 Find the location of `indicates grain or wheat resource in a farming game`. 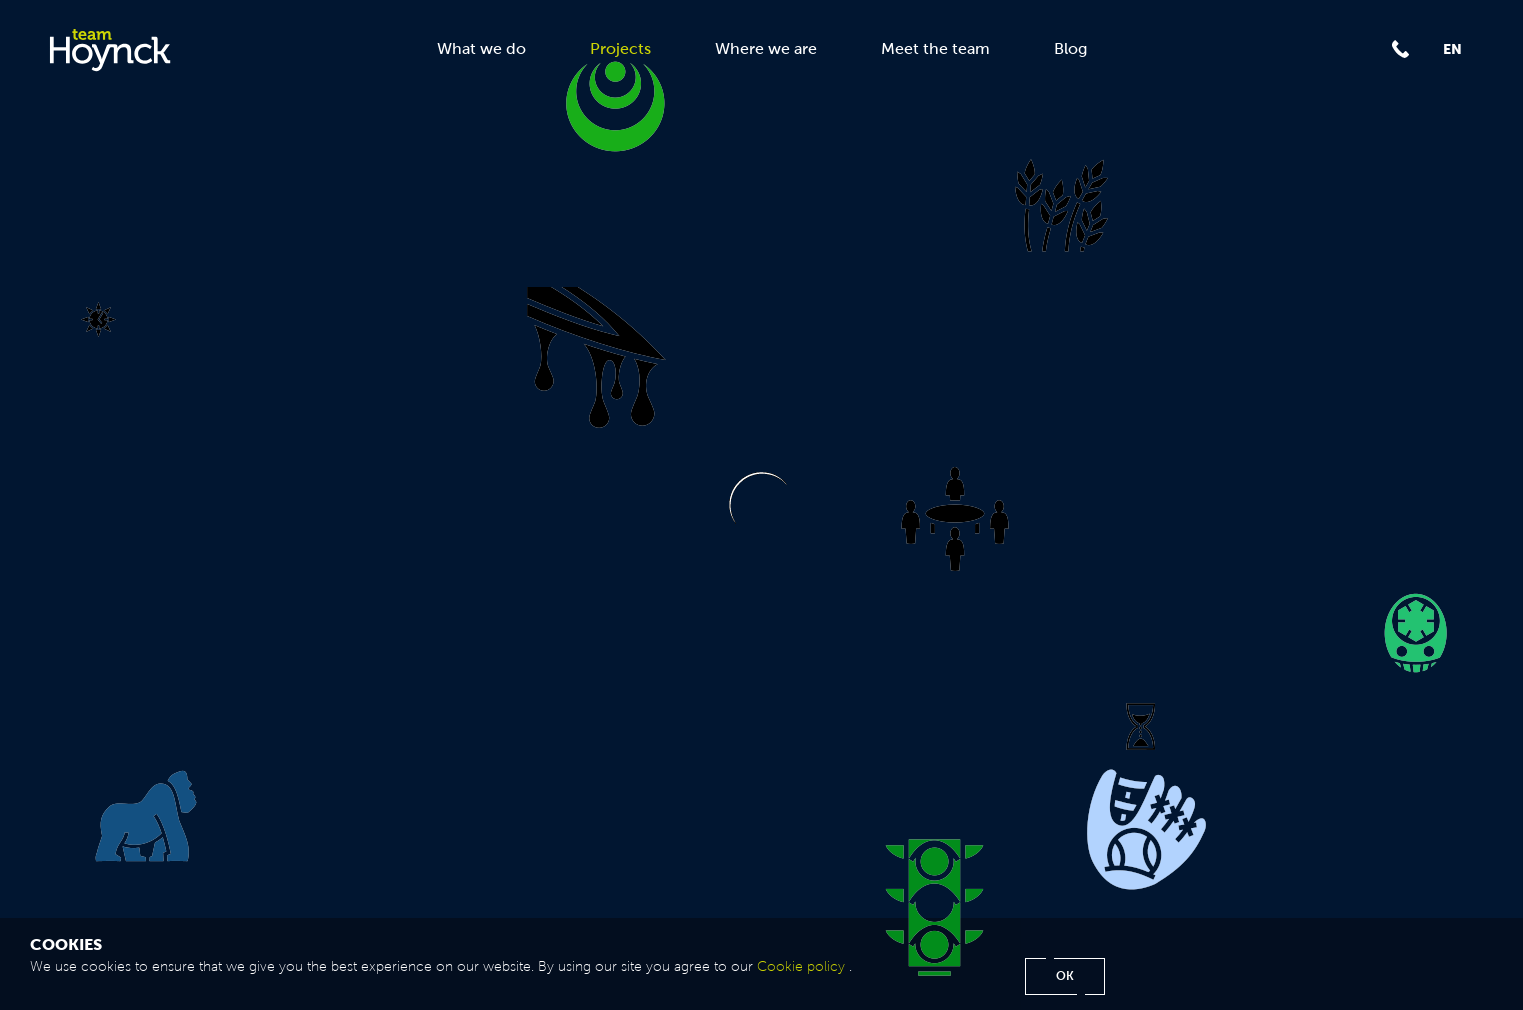

indicates grain or wheat resource in a farming game is located at coordinates (1061, 205).